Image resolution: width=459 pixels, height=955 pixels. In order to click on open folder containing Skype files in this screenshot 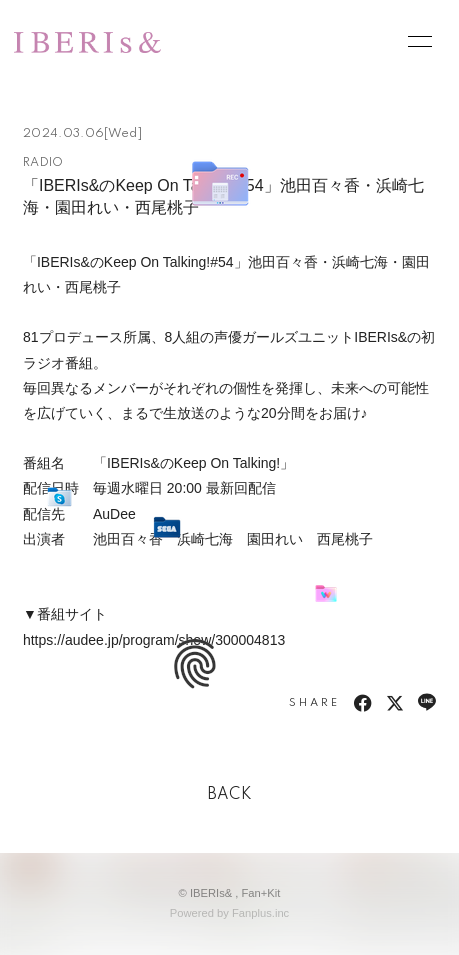, I will do `click(59, 497)`.